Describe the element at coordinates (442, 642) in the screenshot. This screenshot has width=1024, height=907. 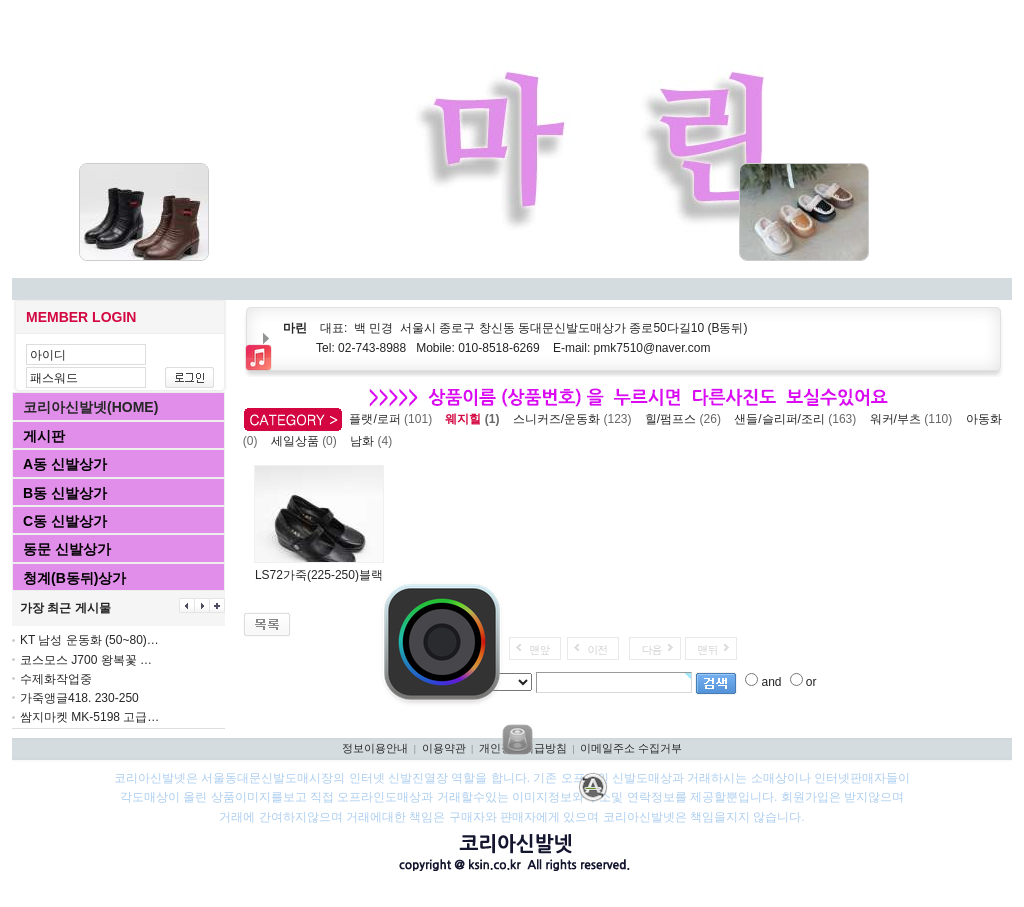
I see `open DaVinci Resolve color grading panels` at that location.